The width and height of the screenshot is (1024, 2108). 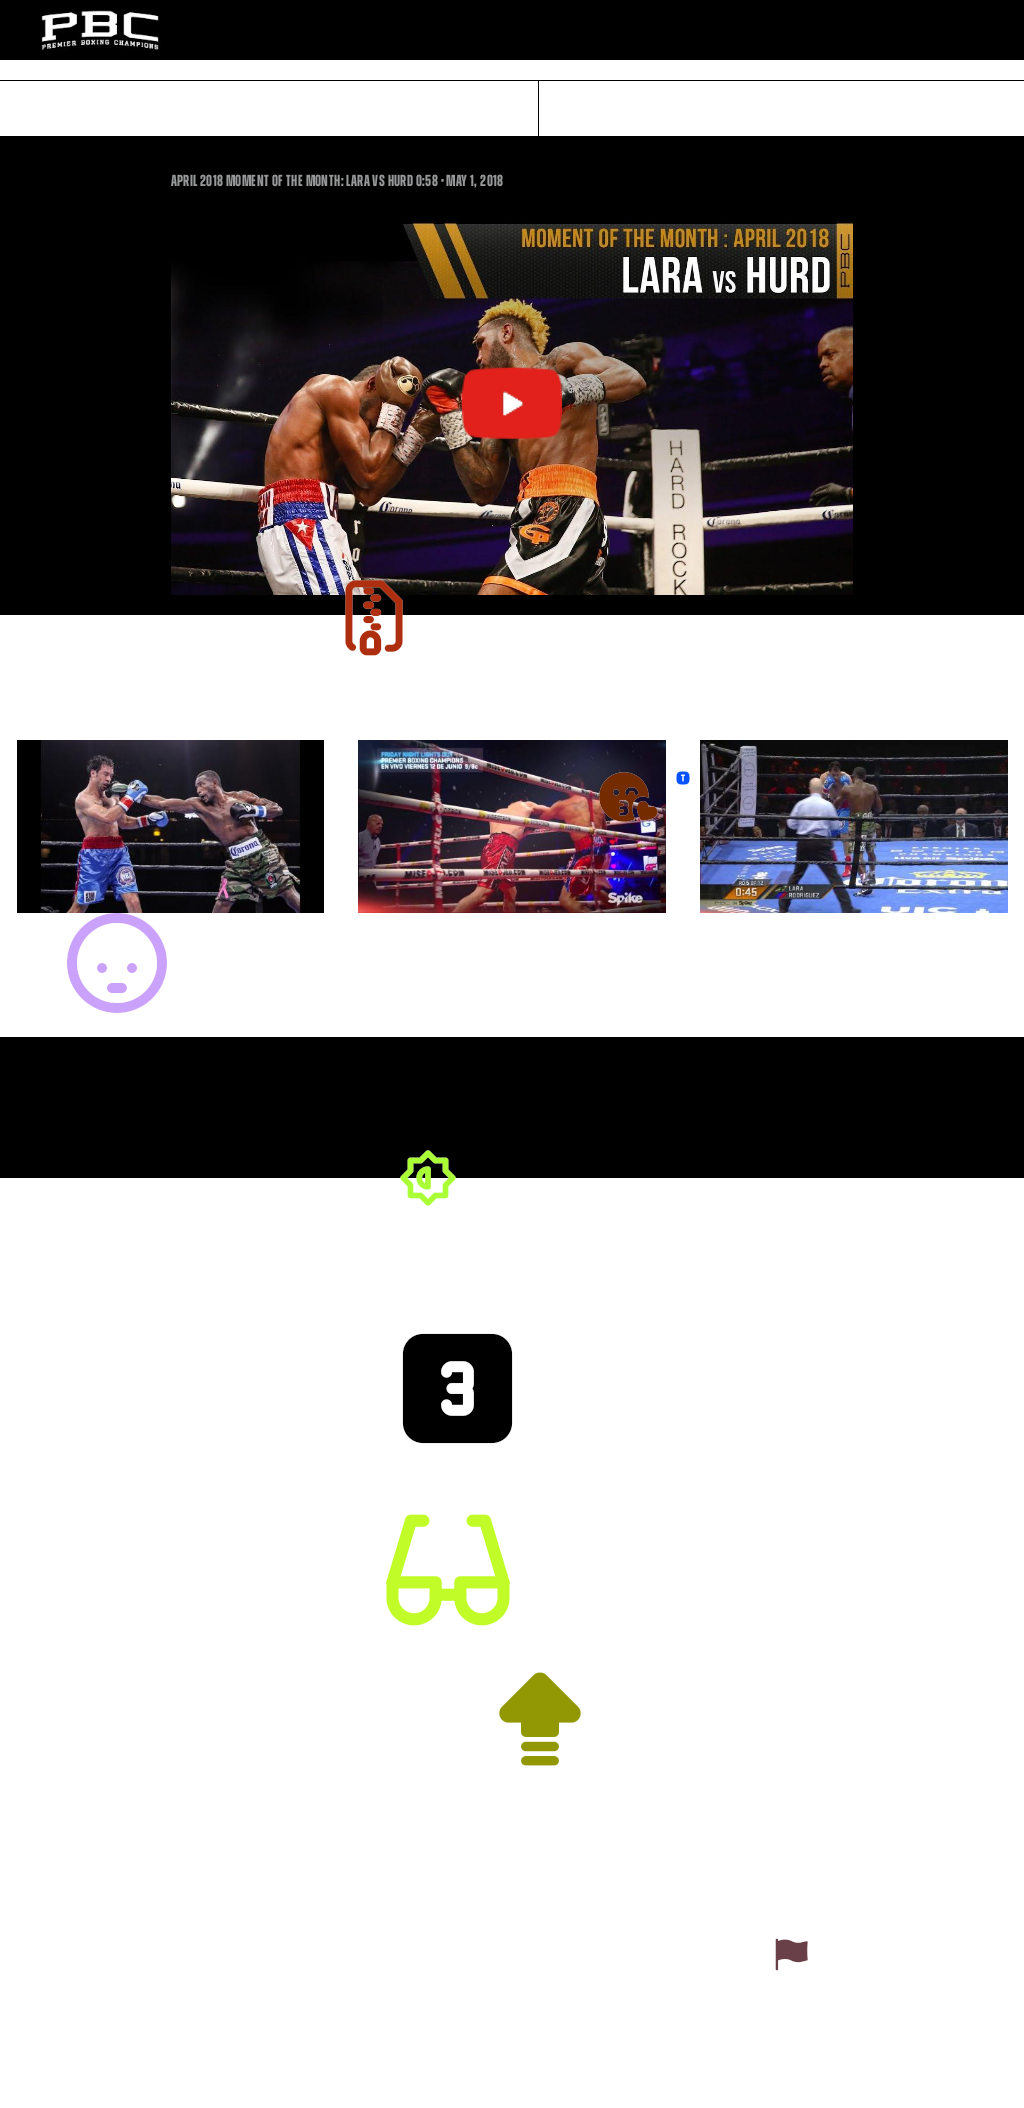 What do you see at coordinates (457, 1388) in the screenshot?
I see `indicates step 3 in a multi-step process` at bounding box center [457, 1388].